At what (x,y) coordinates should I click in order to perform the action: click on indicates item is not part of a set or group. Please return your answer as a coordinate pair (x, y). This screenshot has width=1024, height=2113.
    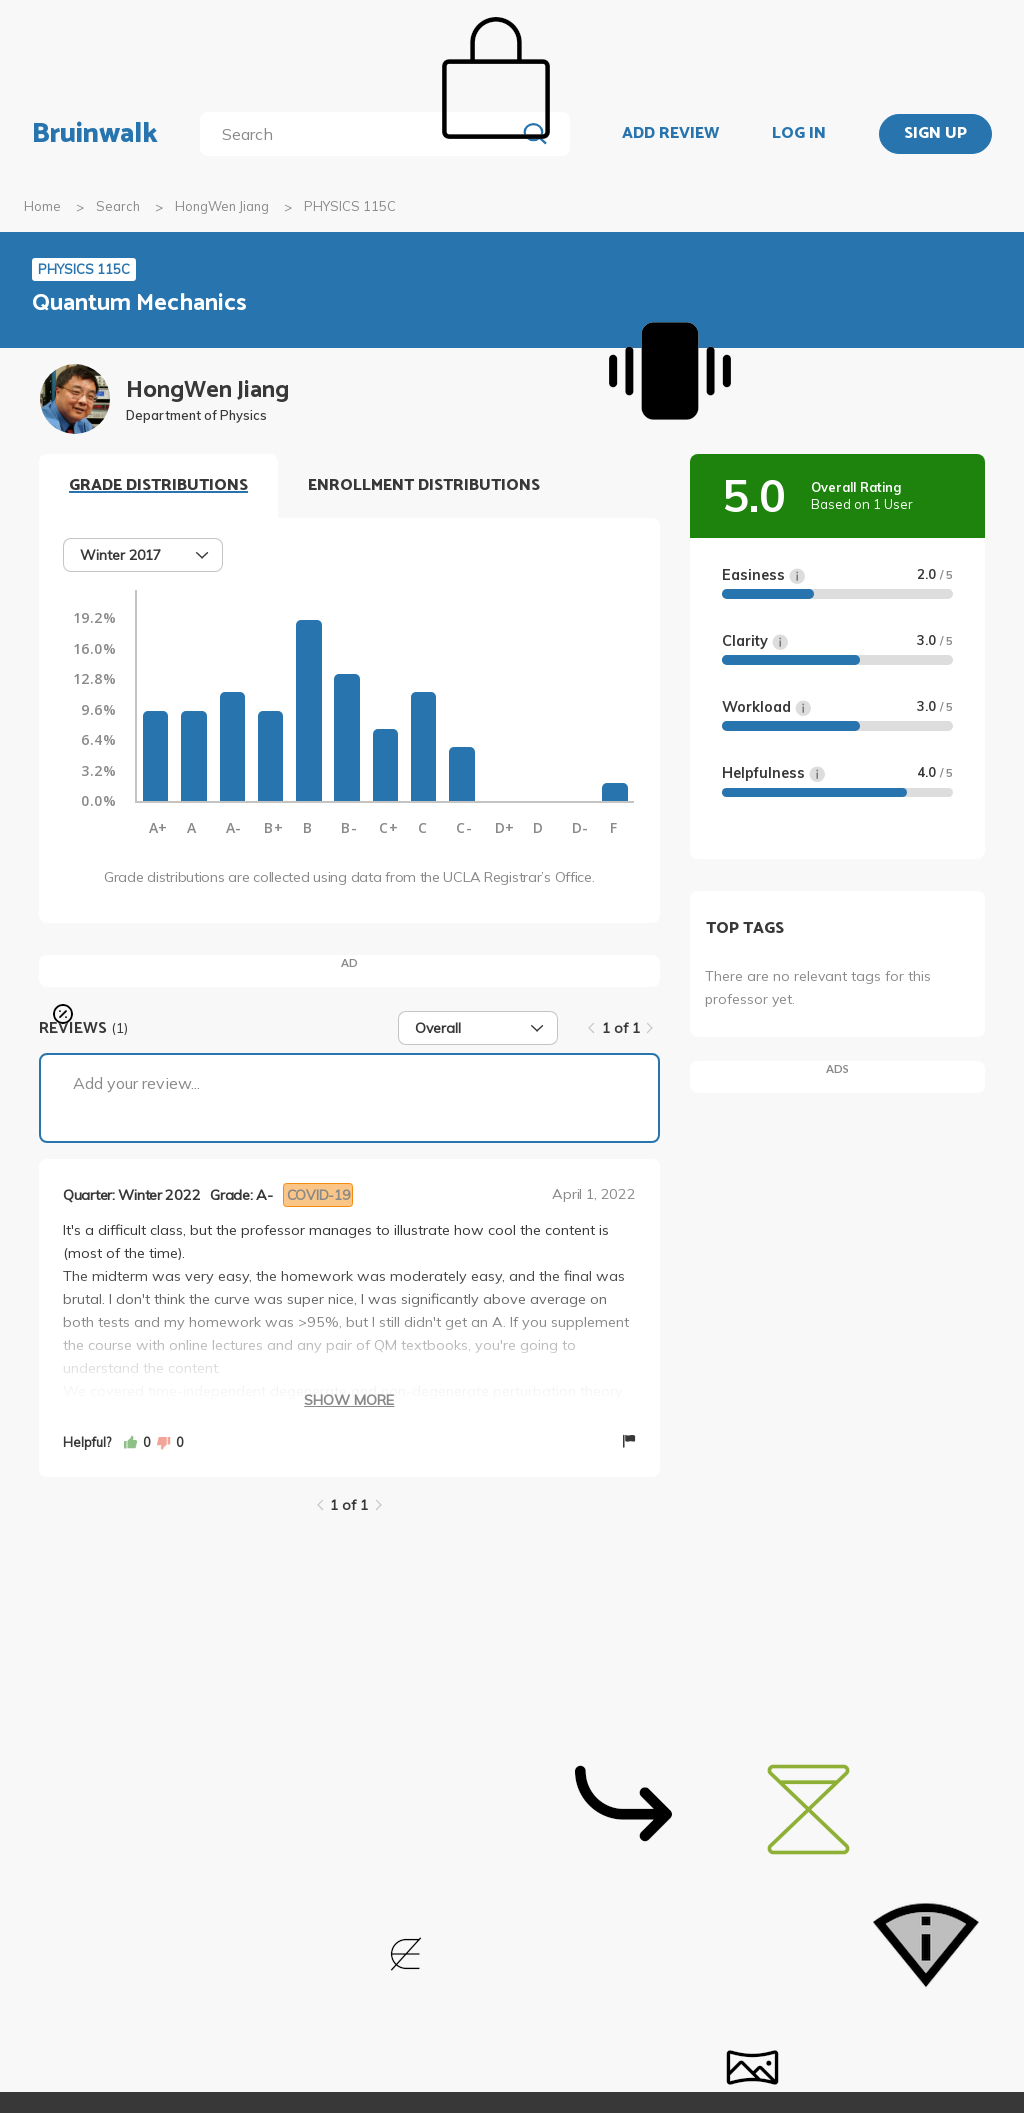
    Looking at the image, I should click on (406, 1954).